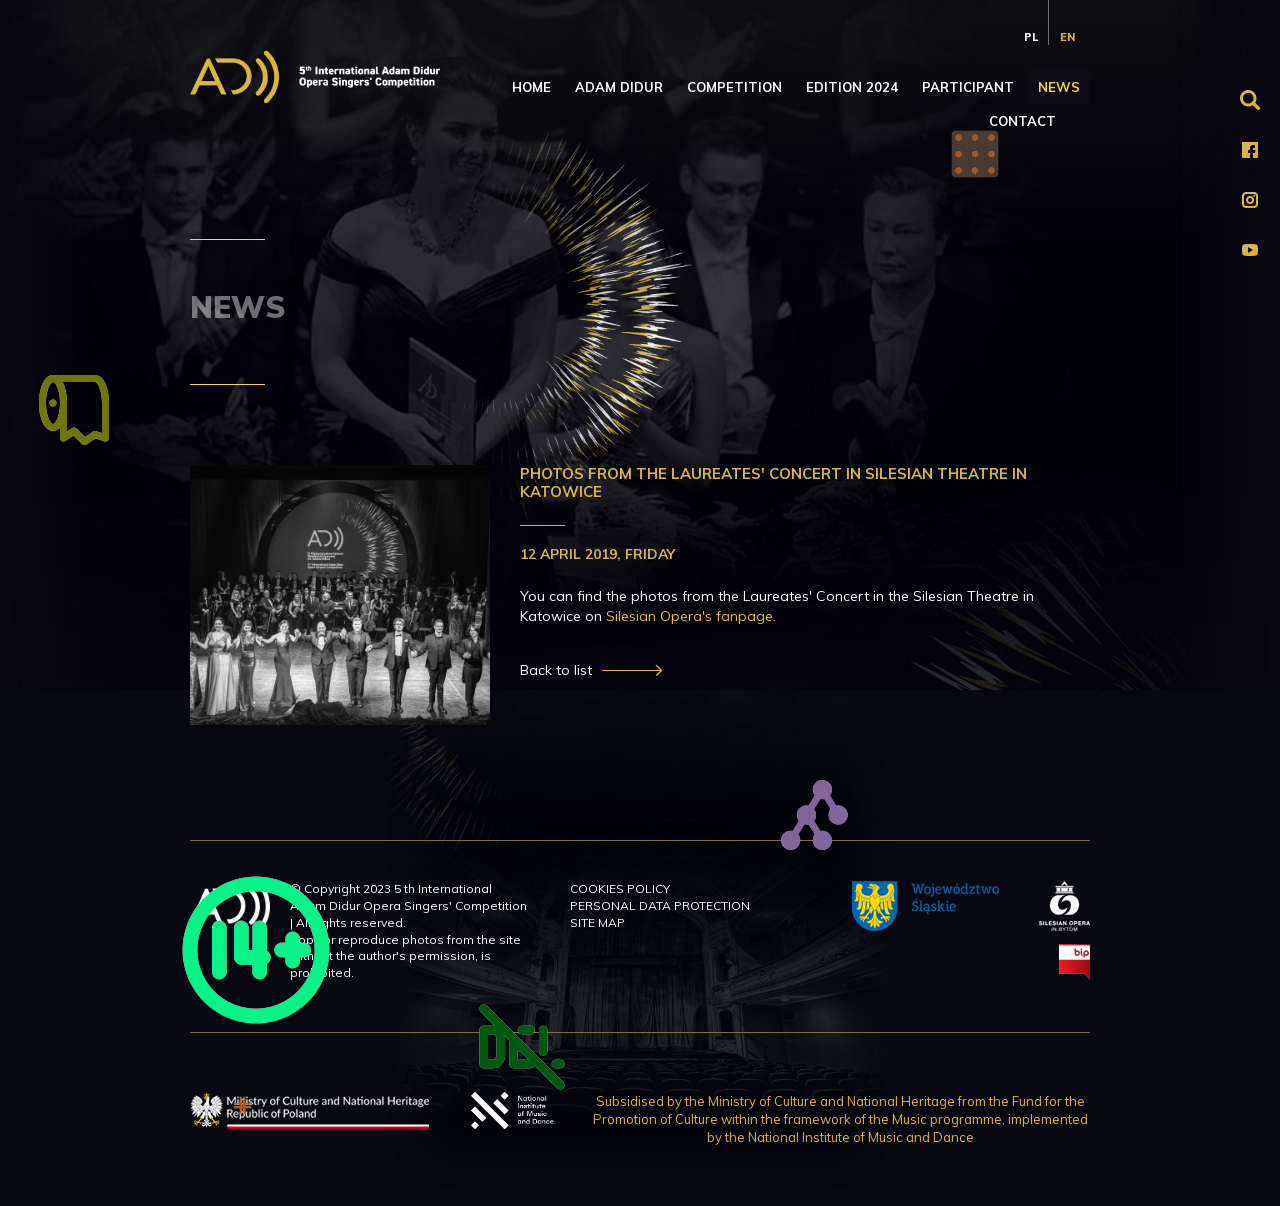 This screenshot has height=1206, width=1280. I want to click on open app drawer or launcher, so click(975, 154).